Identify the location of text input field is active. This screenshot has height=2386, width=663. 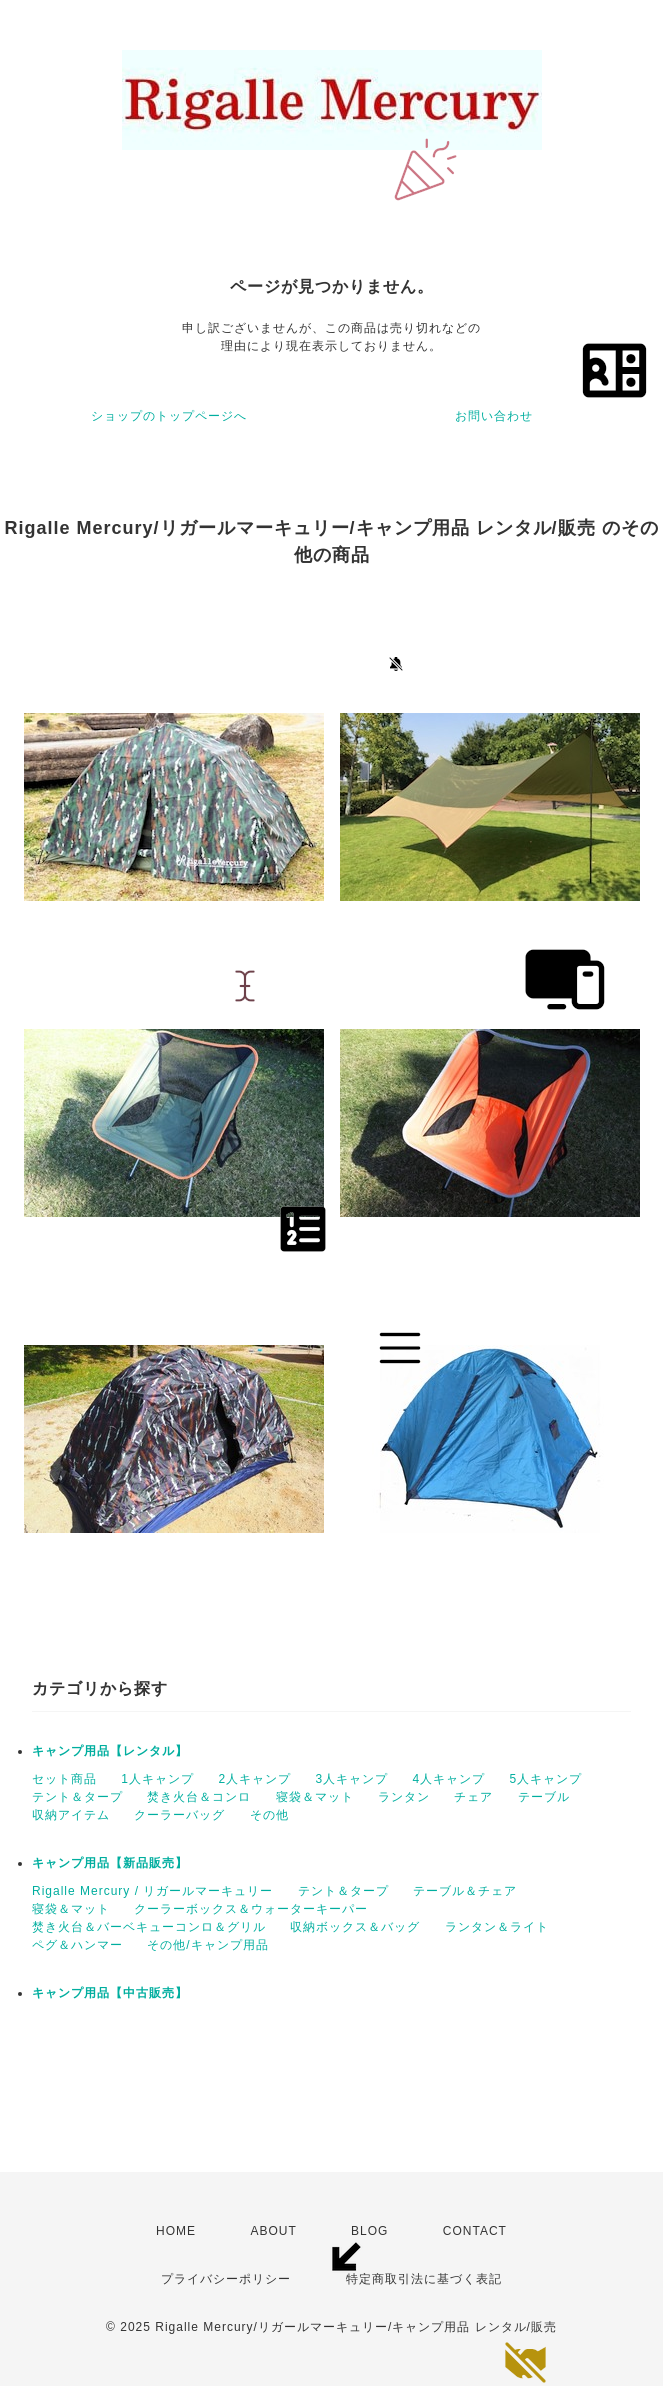
(245, 986).